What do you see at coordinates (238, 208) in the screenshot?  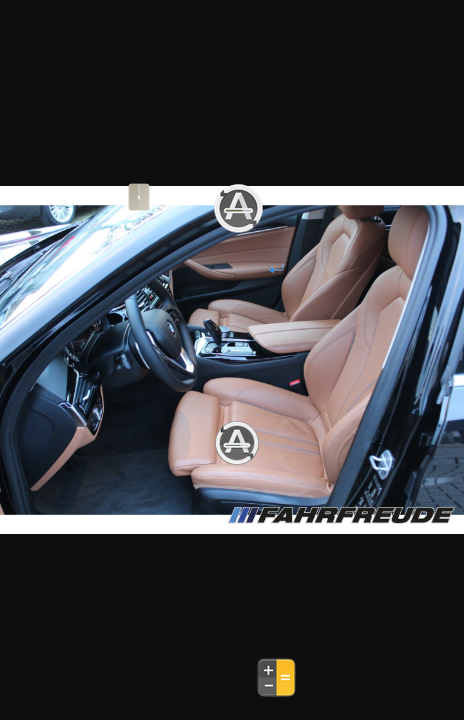 I see `check for and install software updates` at bounding box center [238, 208].